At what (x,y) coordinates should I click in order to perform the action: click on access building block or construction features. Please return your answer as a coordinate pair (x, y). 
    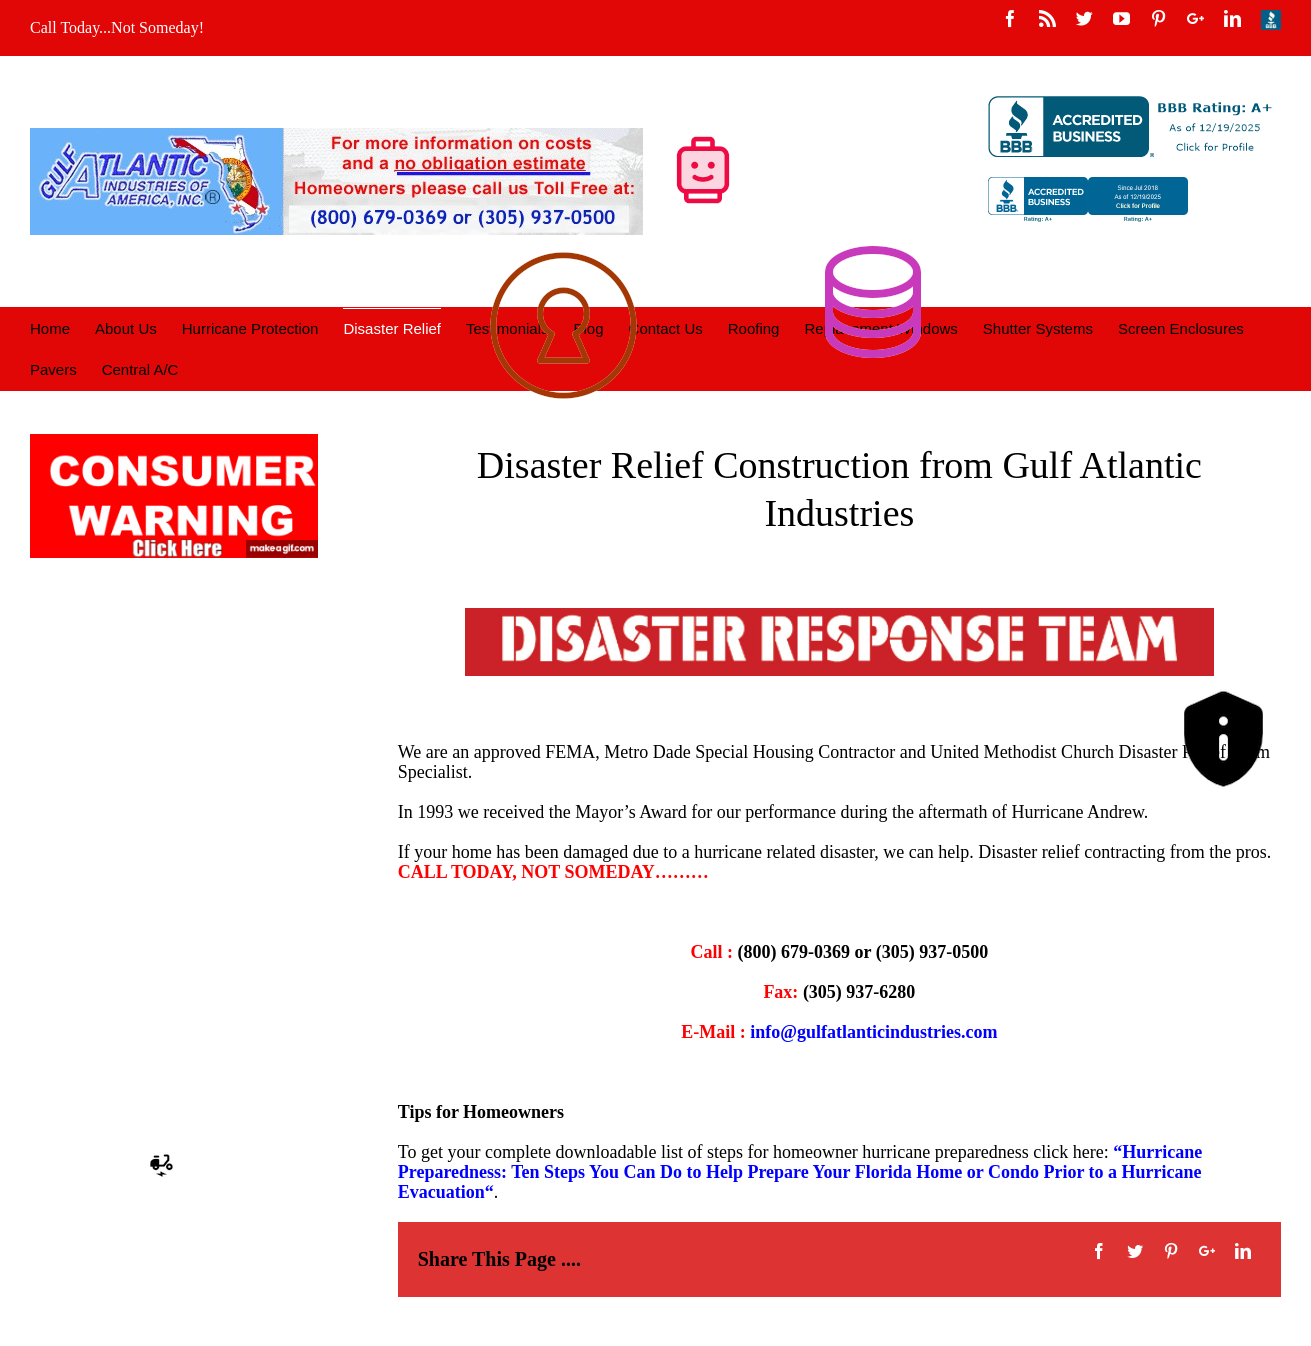
    Looking at the image, I should click on (703, 170).